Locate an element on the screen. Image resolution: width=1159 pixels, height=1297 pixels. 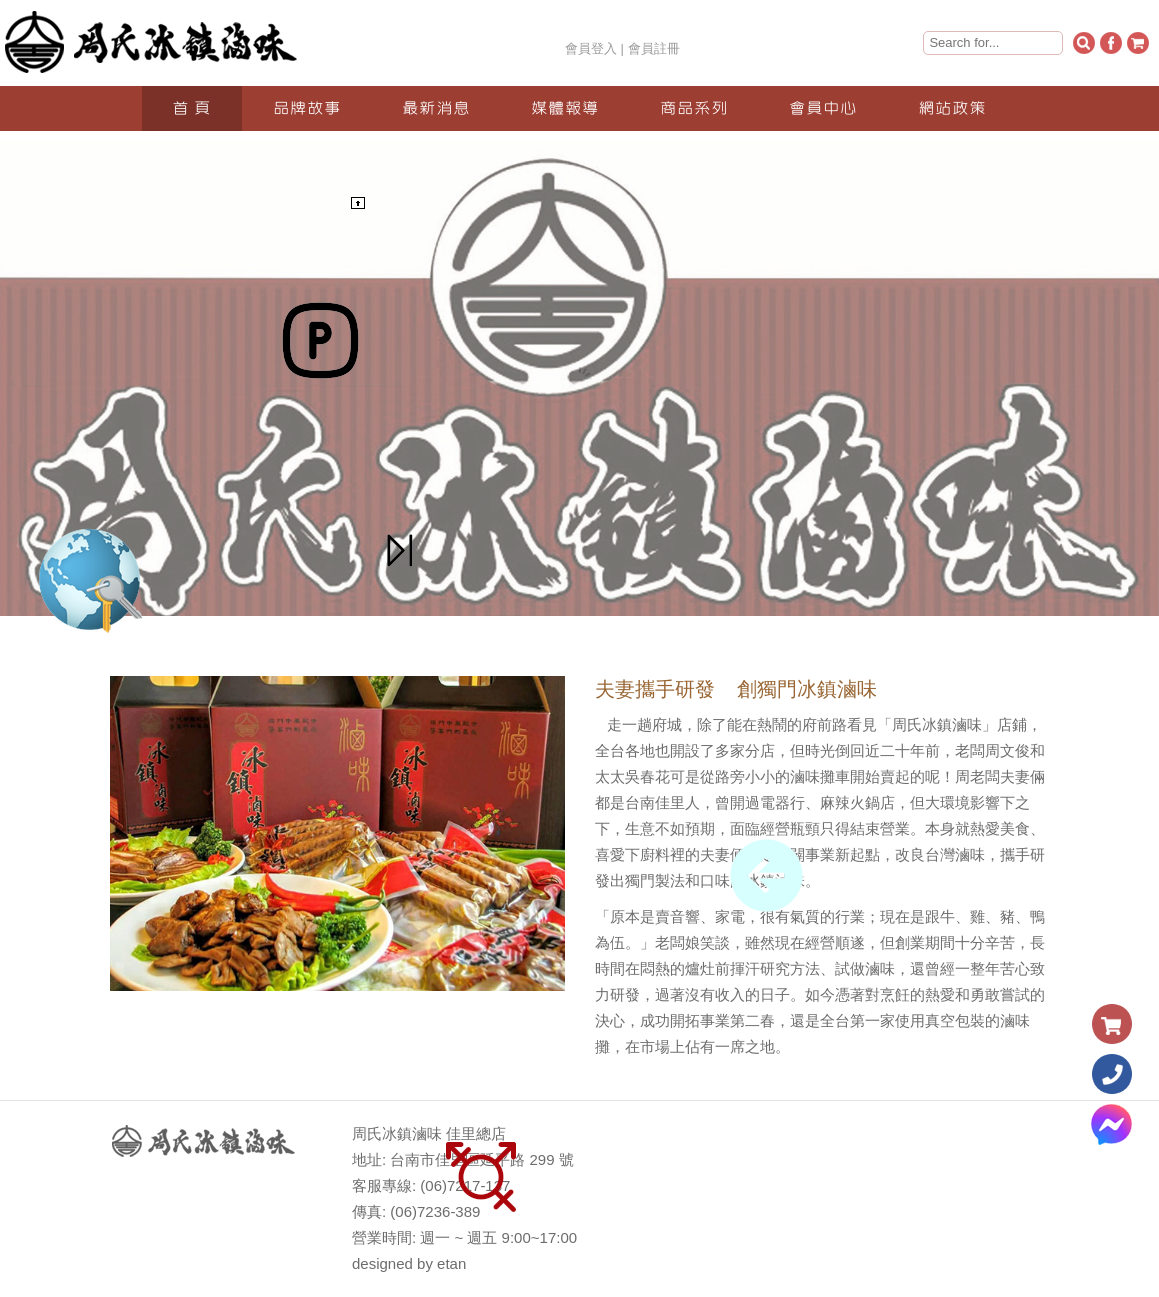
present to all or share screen is located at coordinates (358, 203).